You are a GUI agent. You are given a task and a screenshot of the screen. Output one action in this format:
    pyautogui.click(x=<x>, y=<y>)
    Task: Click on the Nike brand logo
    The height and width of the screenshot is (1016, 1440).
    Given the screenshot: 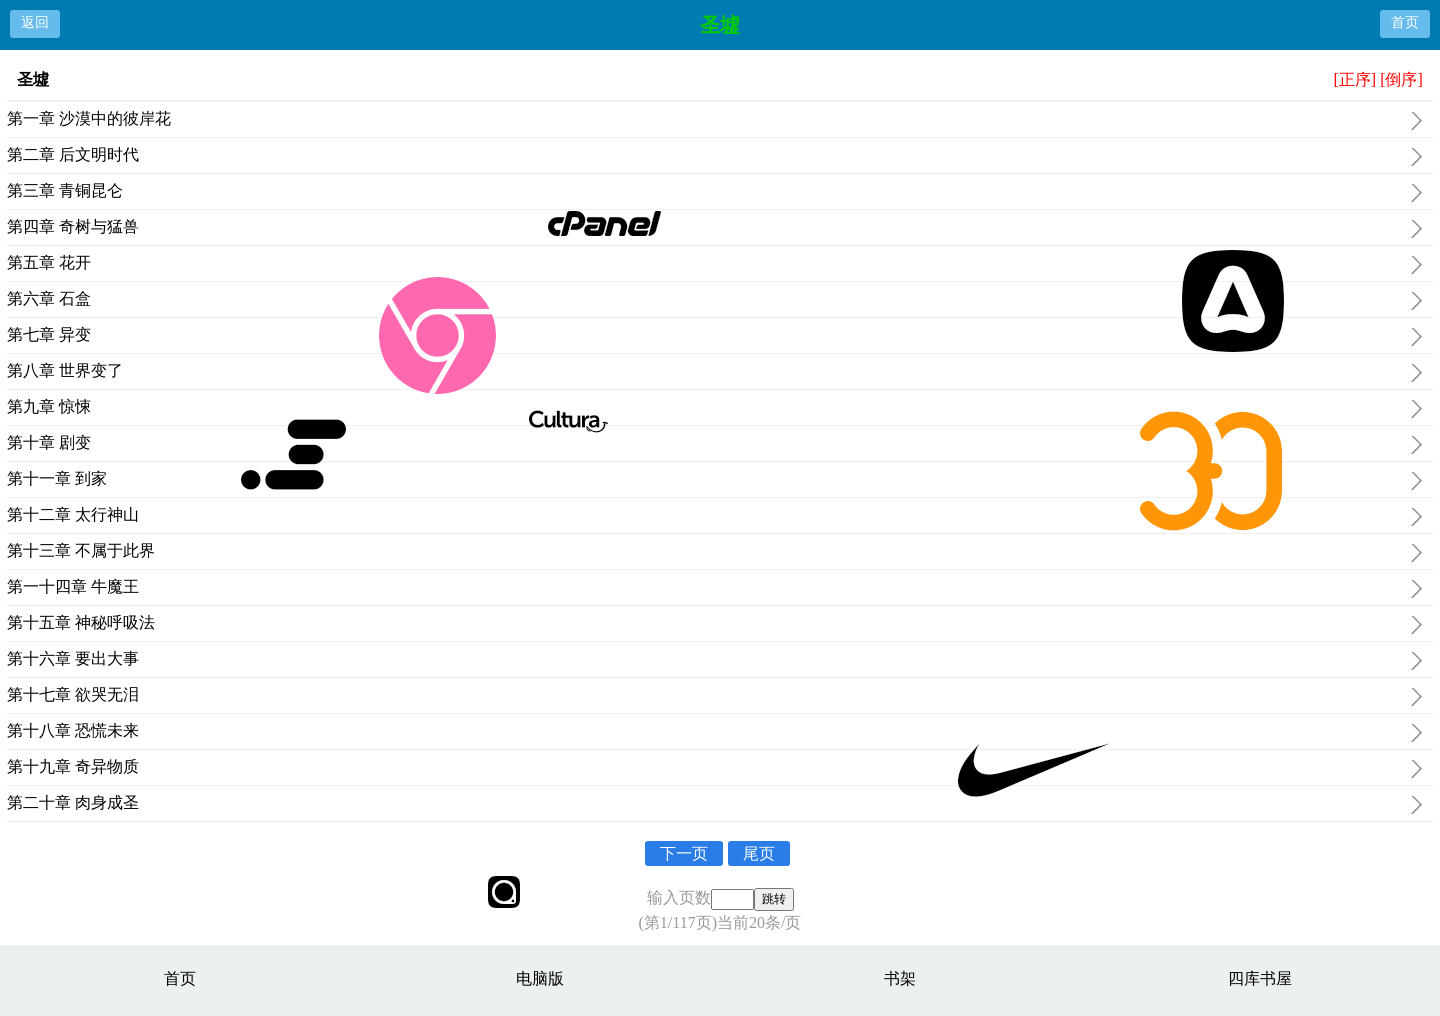 What is the action you would take?
    pyautogui.click(x=1034, y=770)
    